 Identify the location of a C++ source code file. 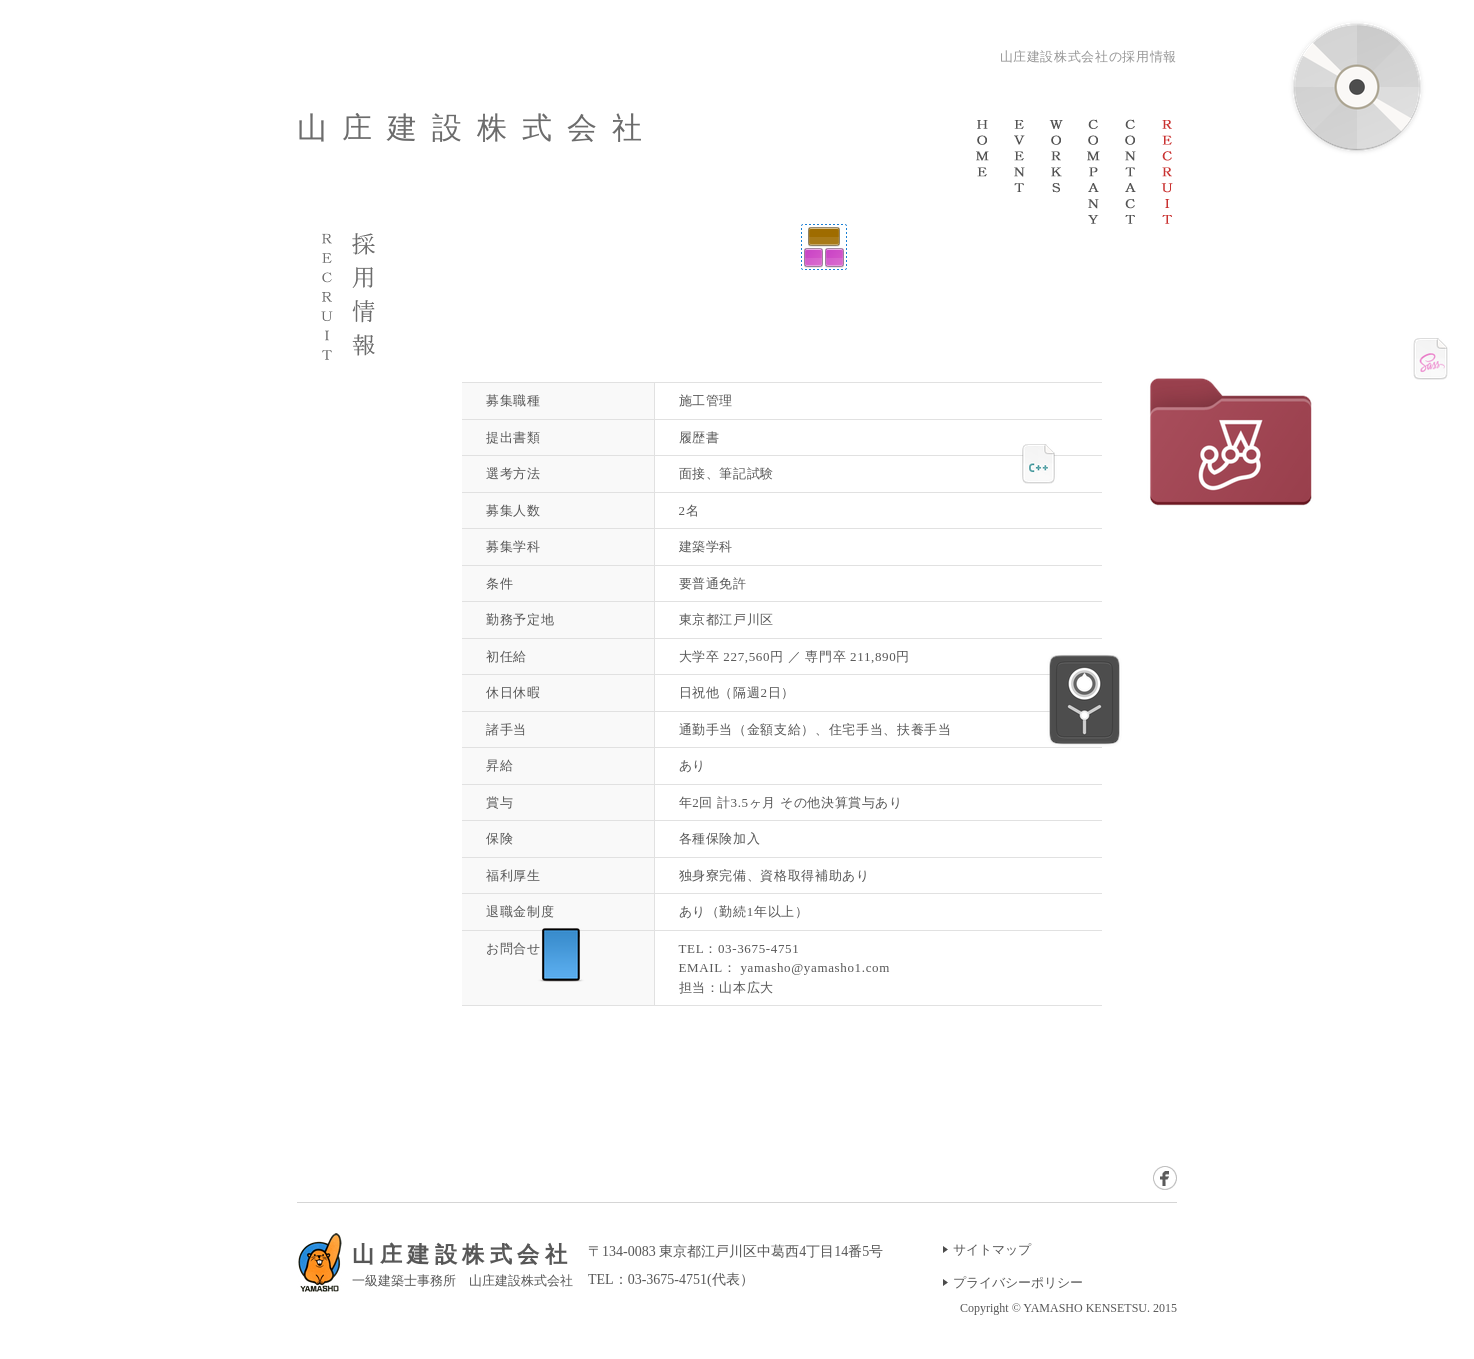
(1038, 463).